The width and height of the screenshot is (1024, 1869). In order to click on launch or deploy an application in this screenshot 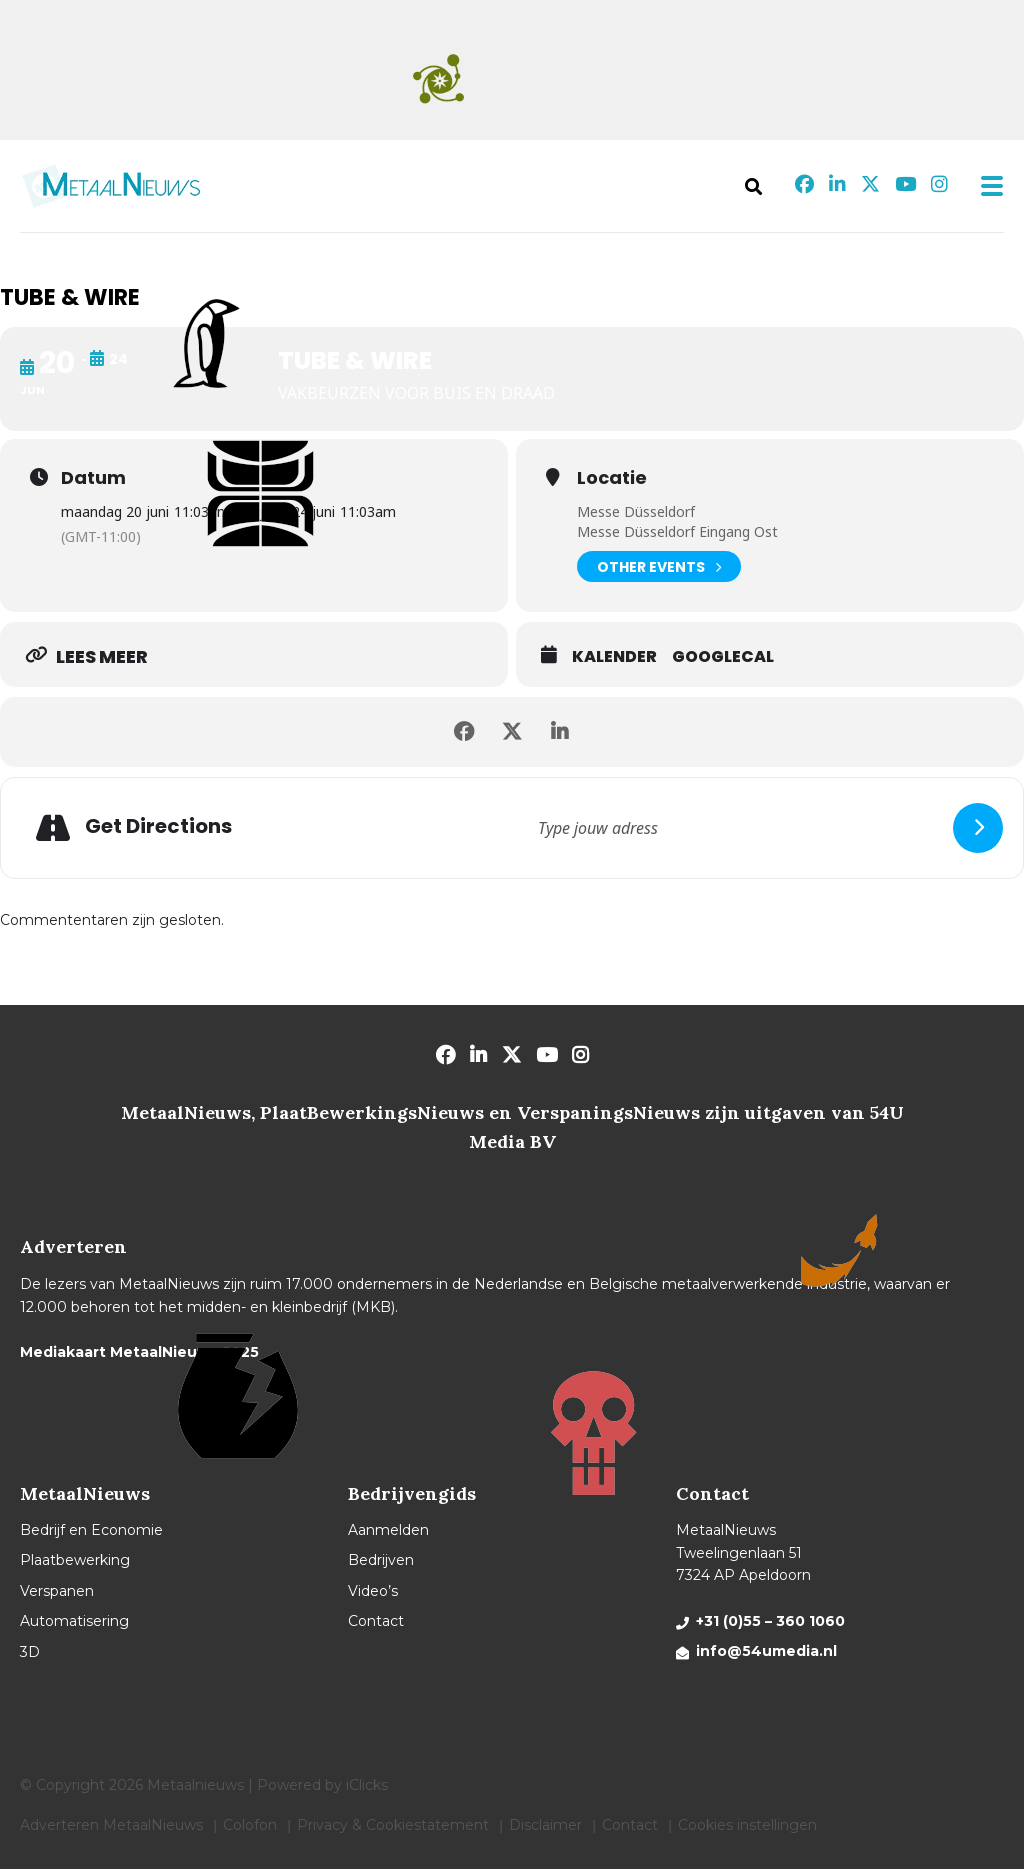, I will do `click(839, 1248)`.